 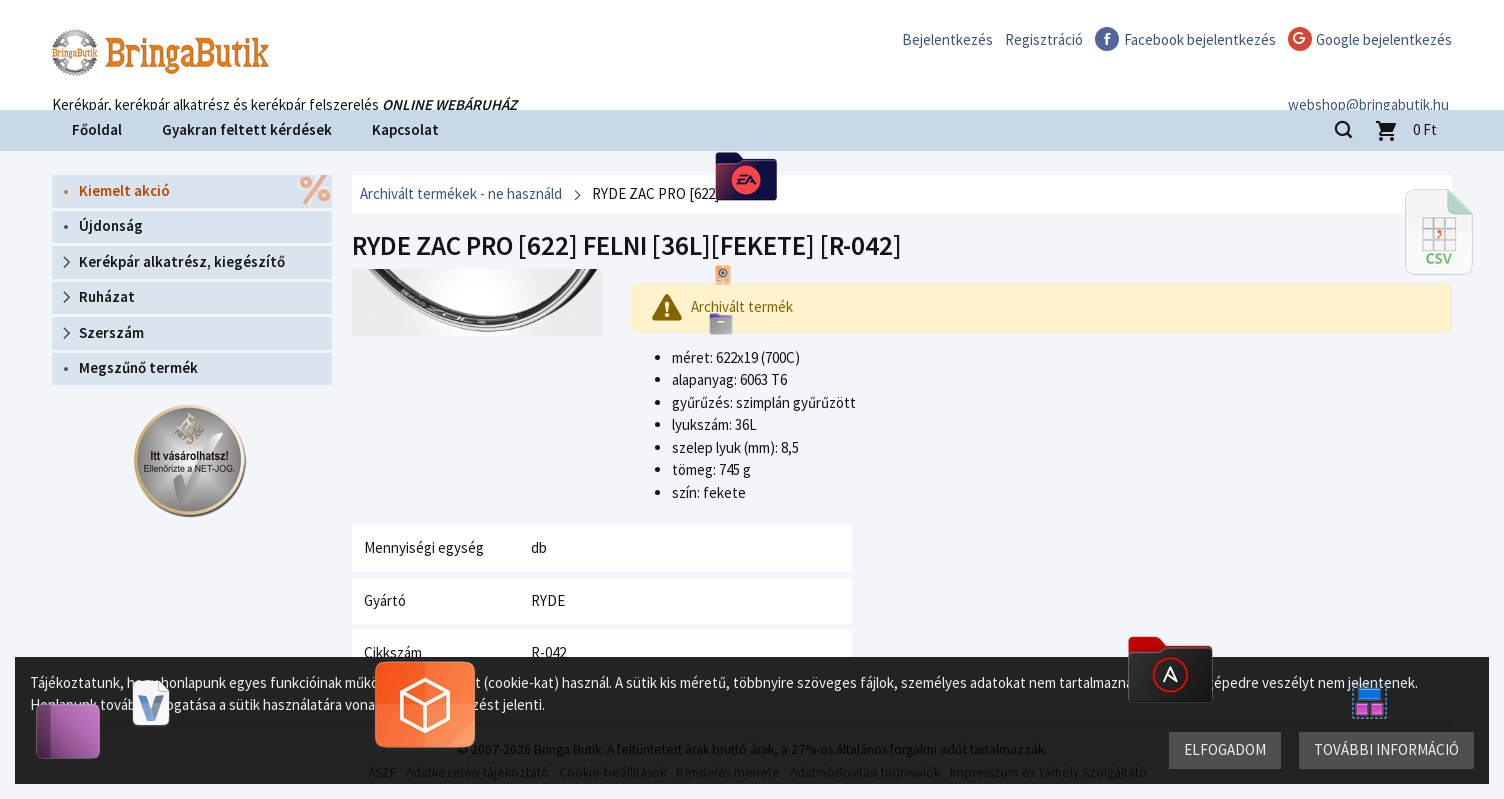 I want to click on open a 3ds file, so click(x=425, y=701).